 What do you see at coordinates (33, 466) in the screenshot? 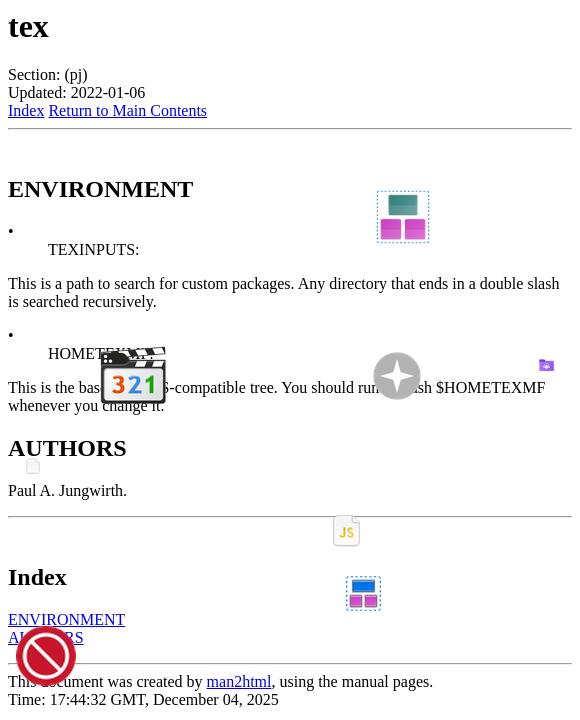
I see `preview a text file before opening` at bounding box center [33, 466].